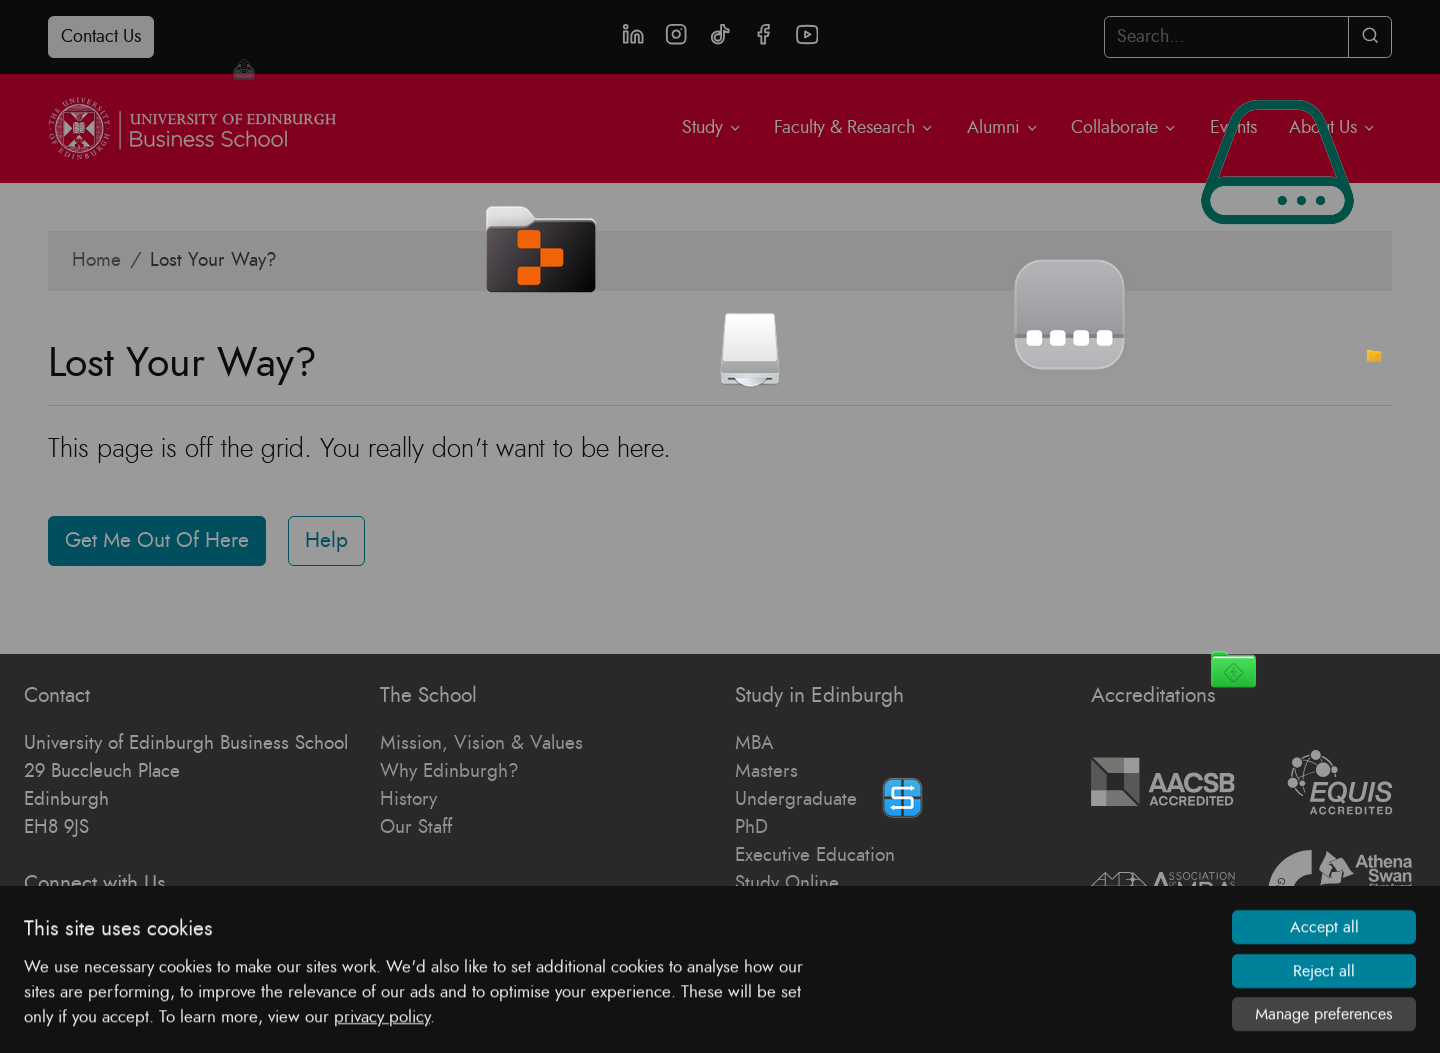 This screenshot has height=1053, width=1440. What do you see at coordinates (1277, 157) in the screenshot?
I see `access hard drive or storage device` at bounding box center [1277, 157].